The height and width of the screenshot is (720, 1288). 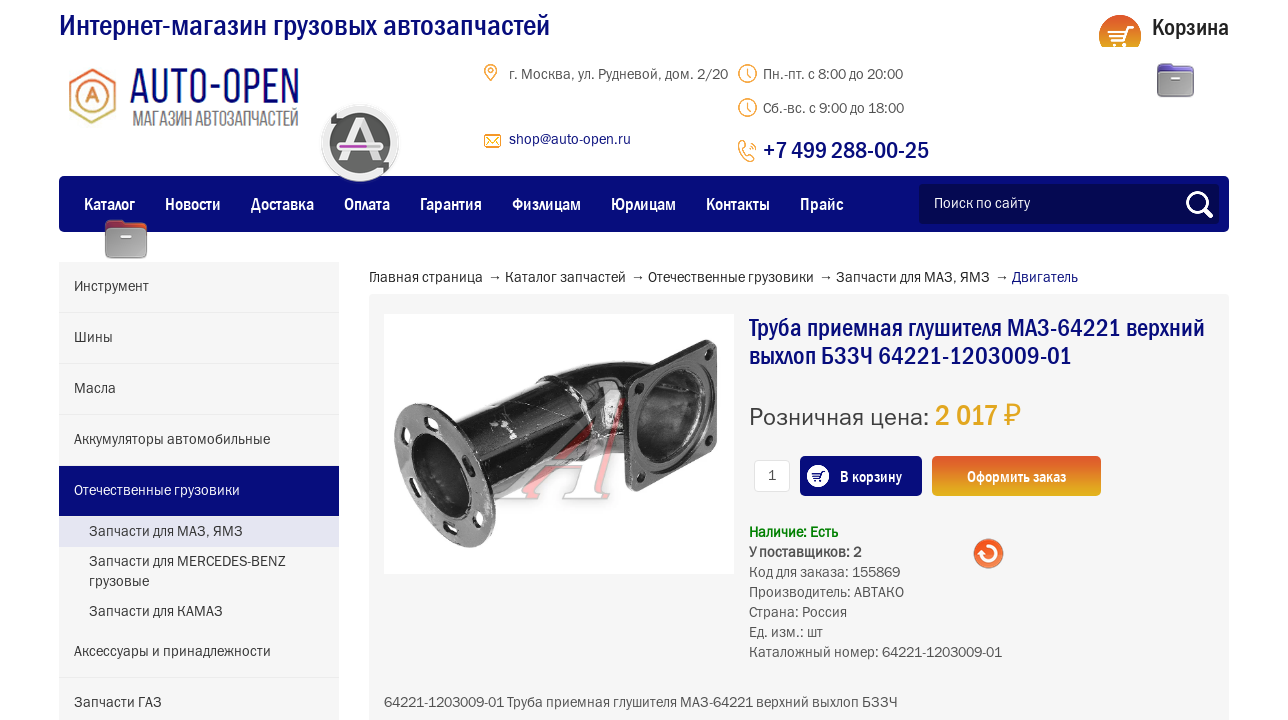 What do you see at coordinates (988, 553) in the screenshot?
I see `open ubuntu livepatch settings` at bounding box center [988, 553].